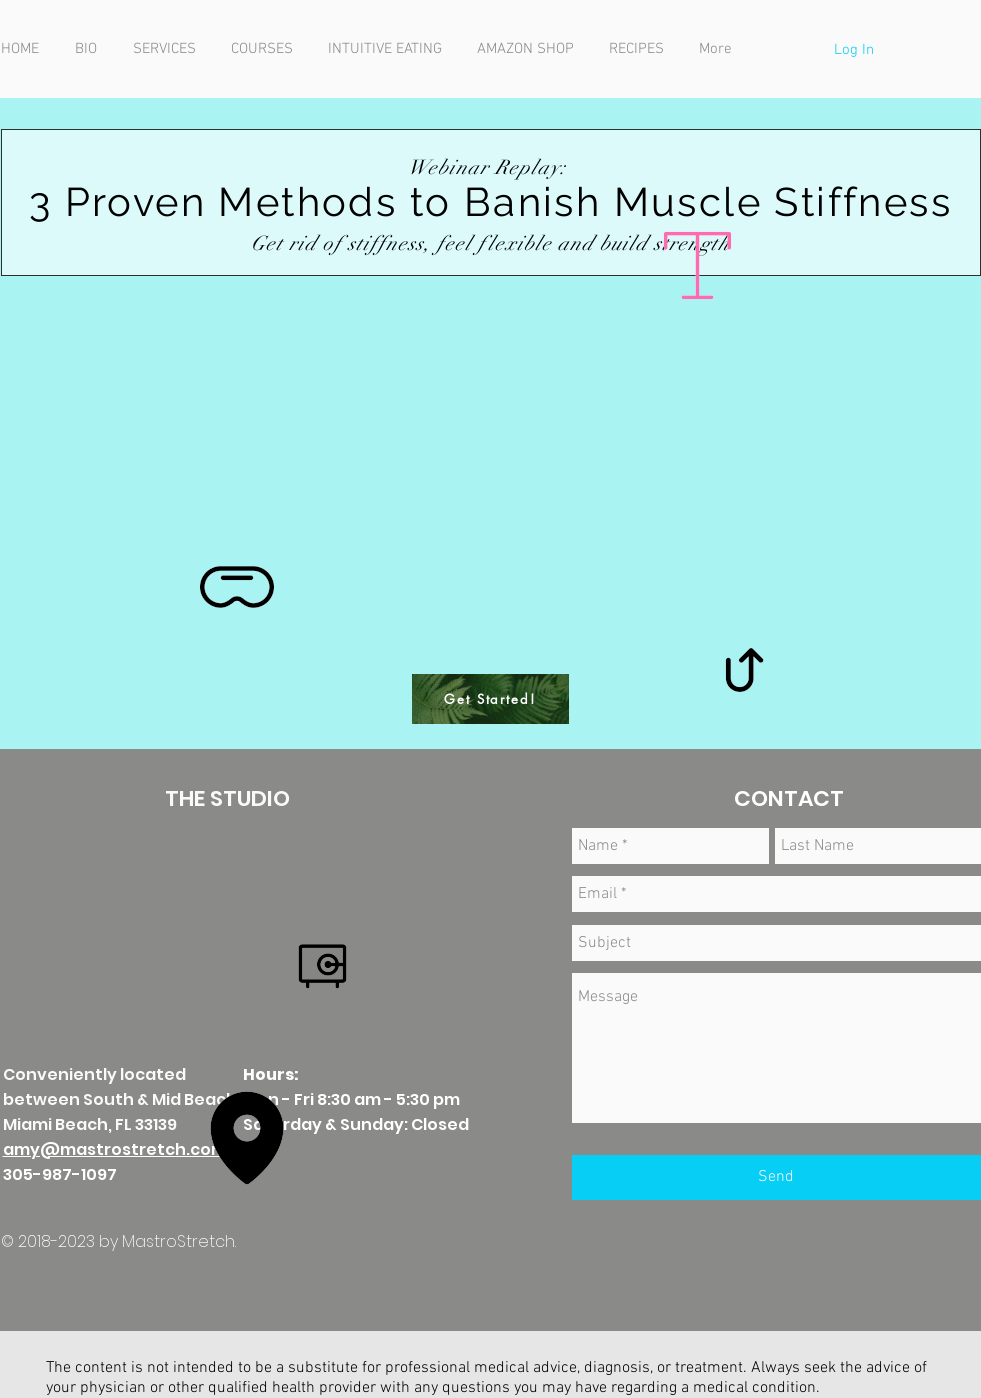 This screenshot has height=1398, width=981. What do you see at coordinates (237, 587) in the screenshot?
I see `access virtual reality or VR settings` at bounding box center [237, 587].